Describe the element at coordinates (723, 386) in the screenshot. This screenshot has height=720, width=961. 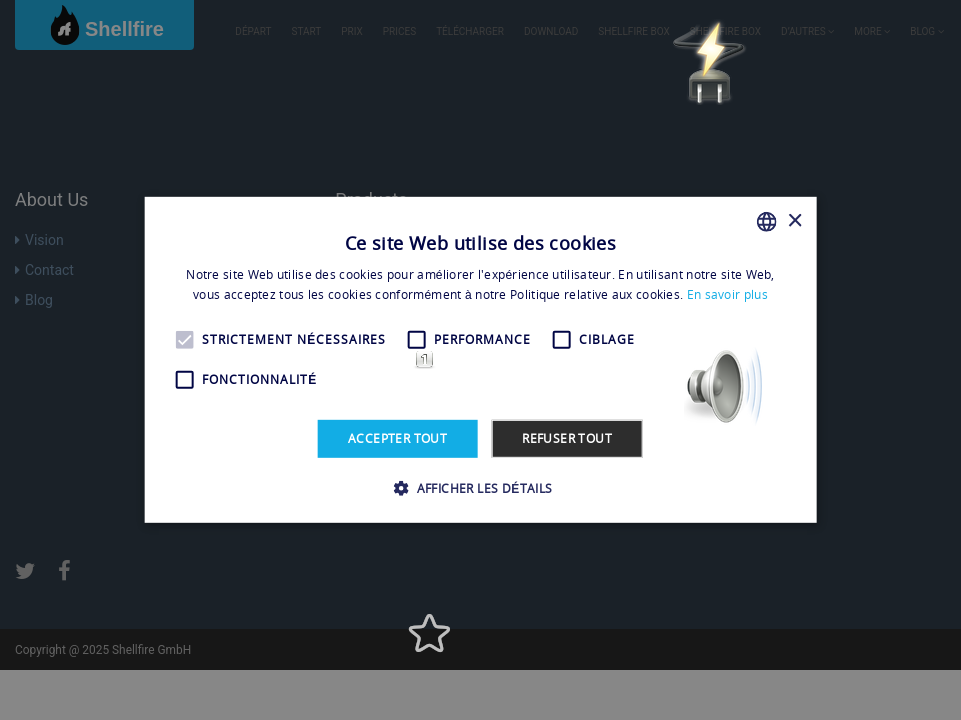
I see `volume is set to high` at that location.